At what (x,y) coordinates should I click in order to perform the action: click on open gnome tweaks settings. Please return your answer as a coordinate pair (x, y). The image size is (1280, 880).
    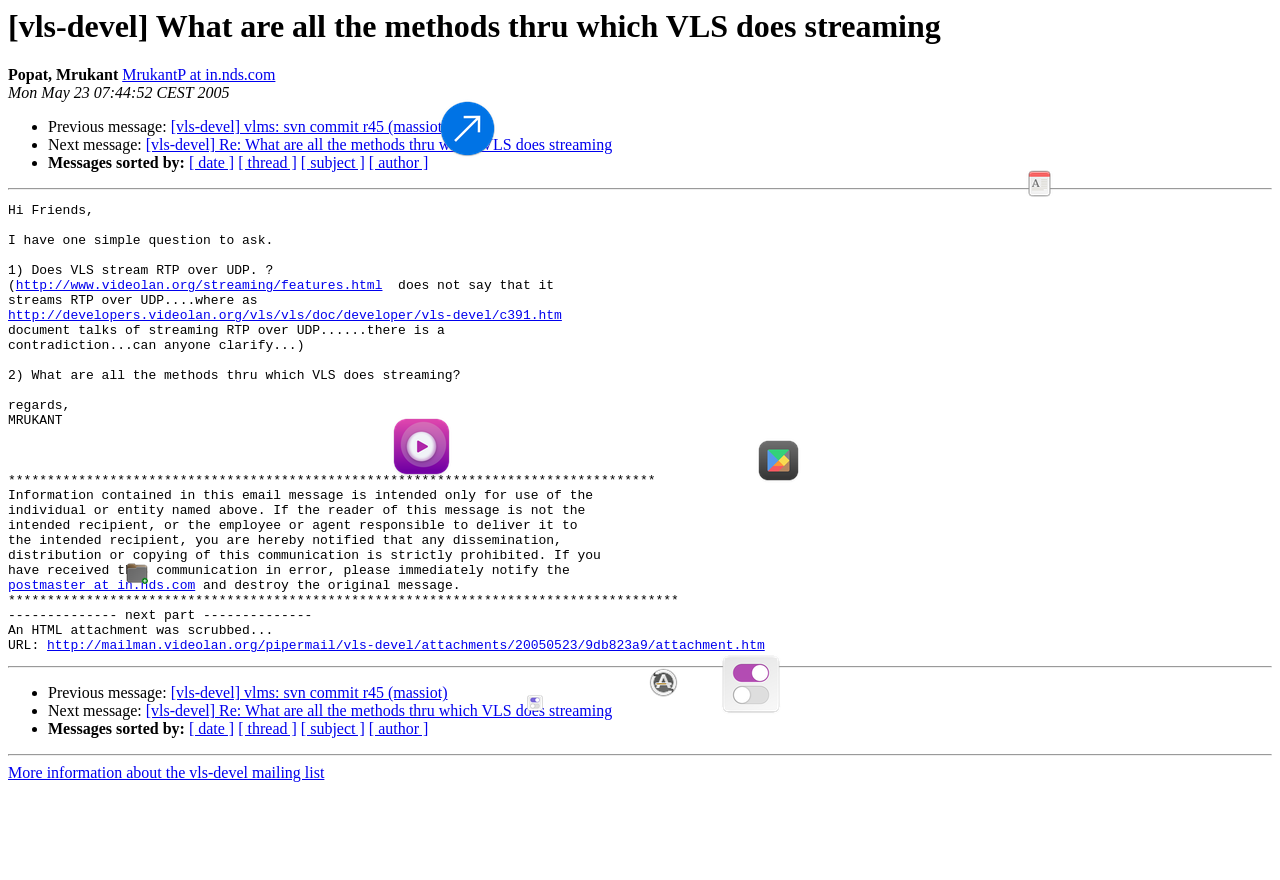
    Looking at the image, I should click on (535, 703).